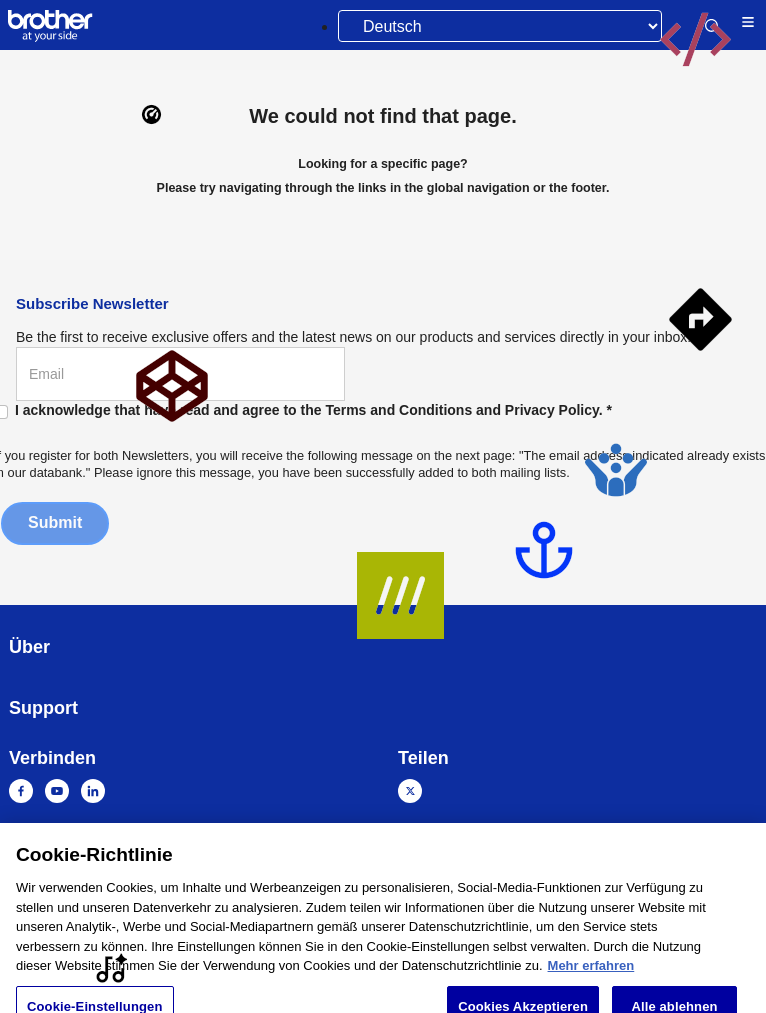  Describe the element at coordinates (616, 470) in the screenshot. I see `open the Google Crowdsource app` at that location.